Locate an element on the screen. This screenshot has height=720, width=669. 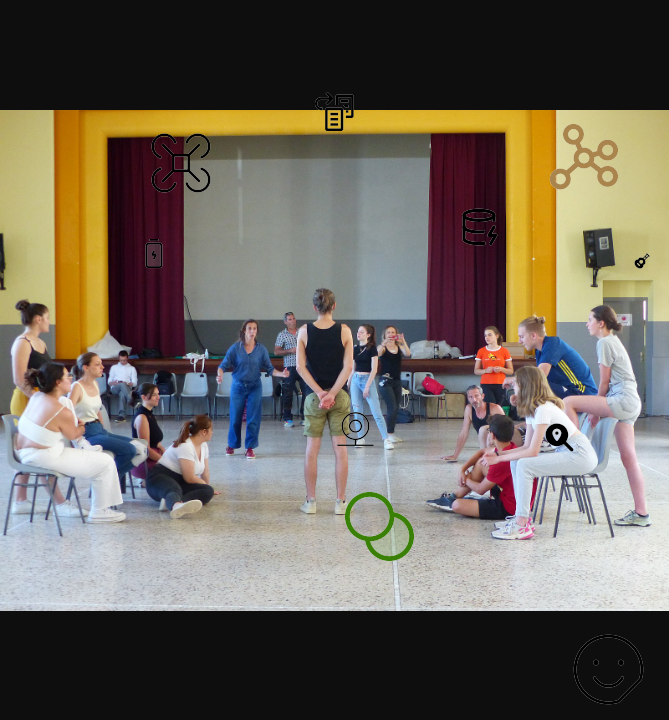
database with active or real-time processing is located at coordinates (479, 227).